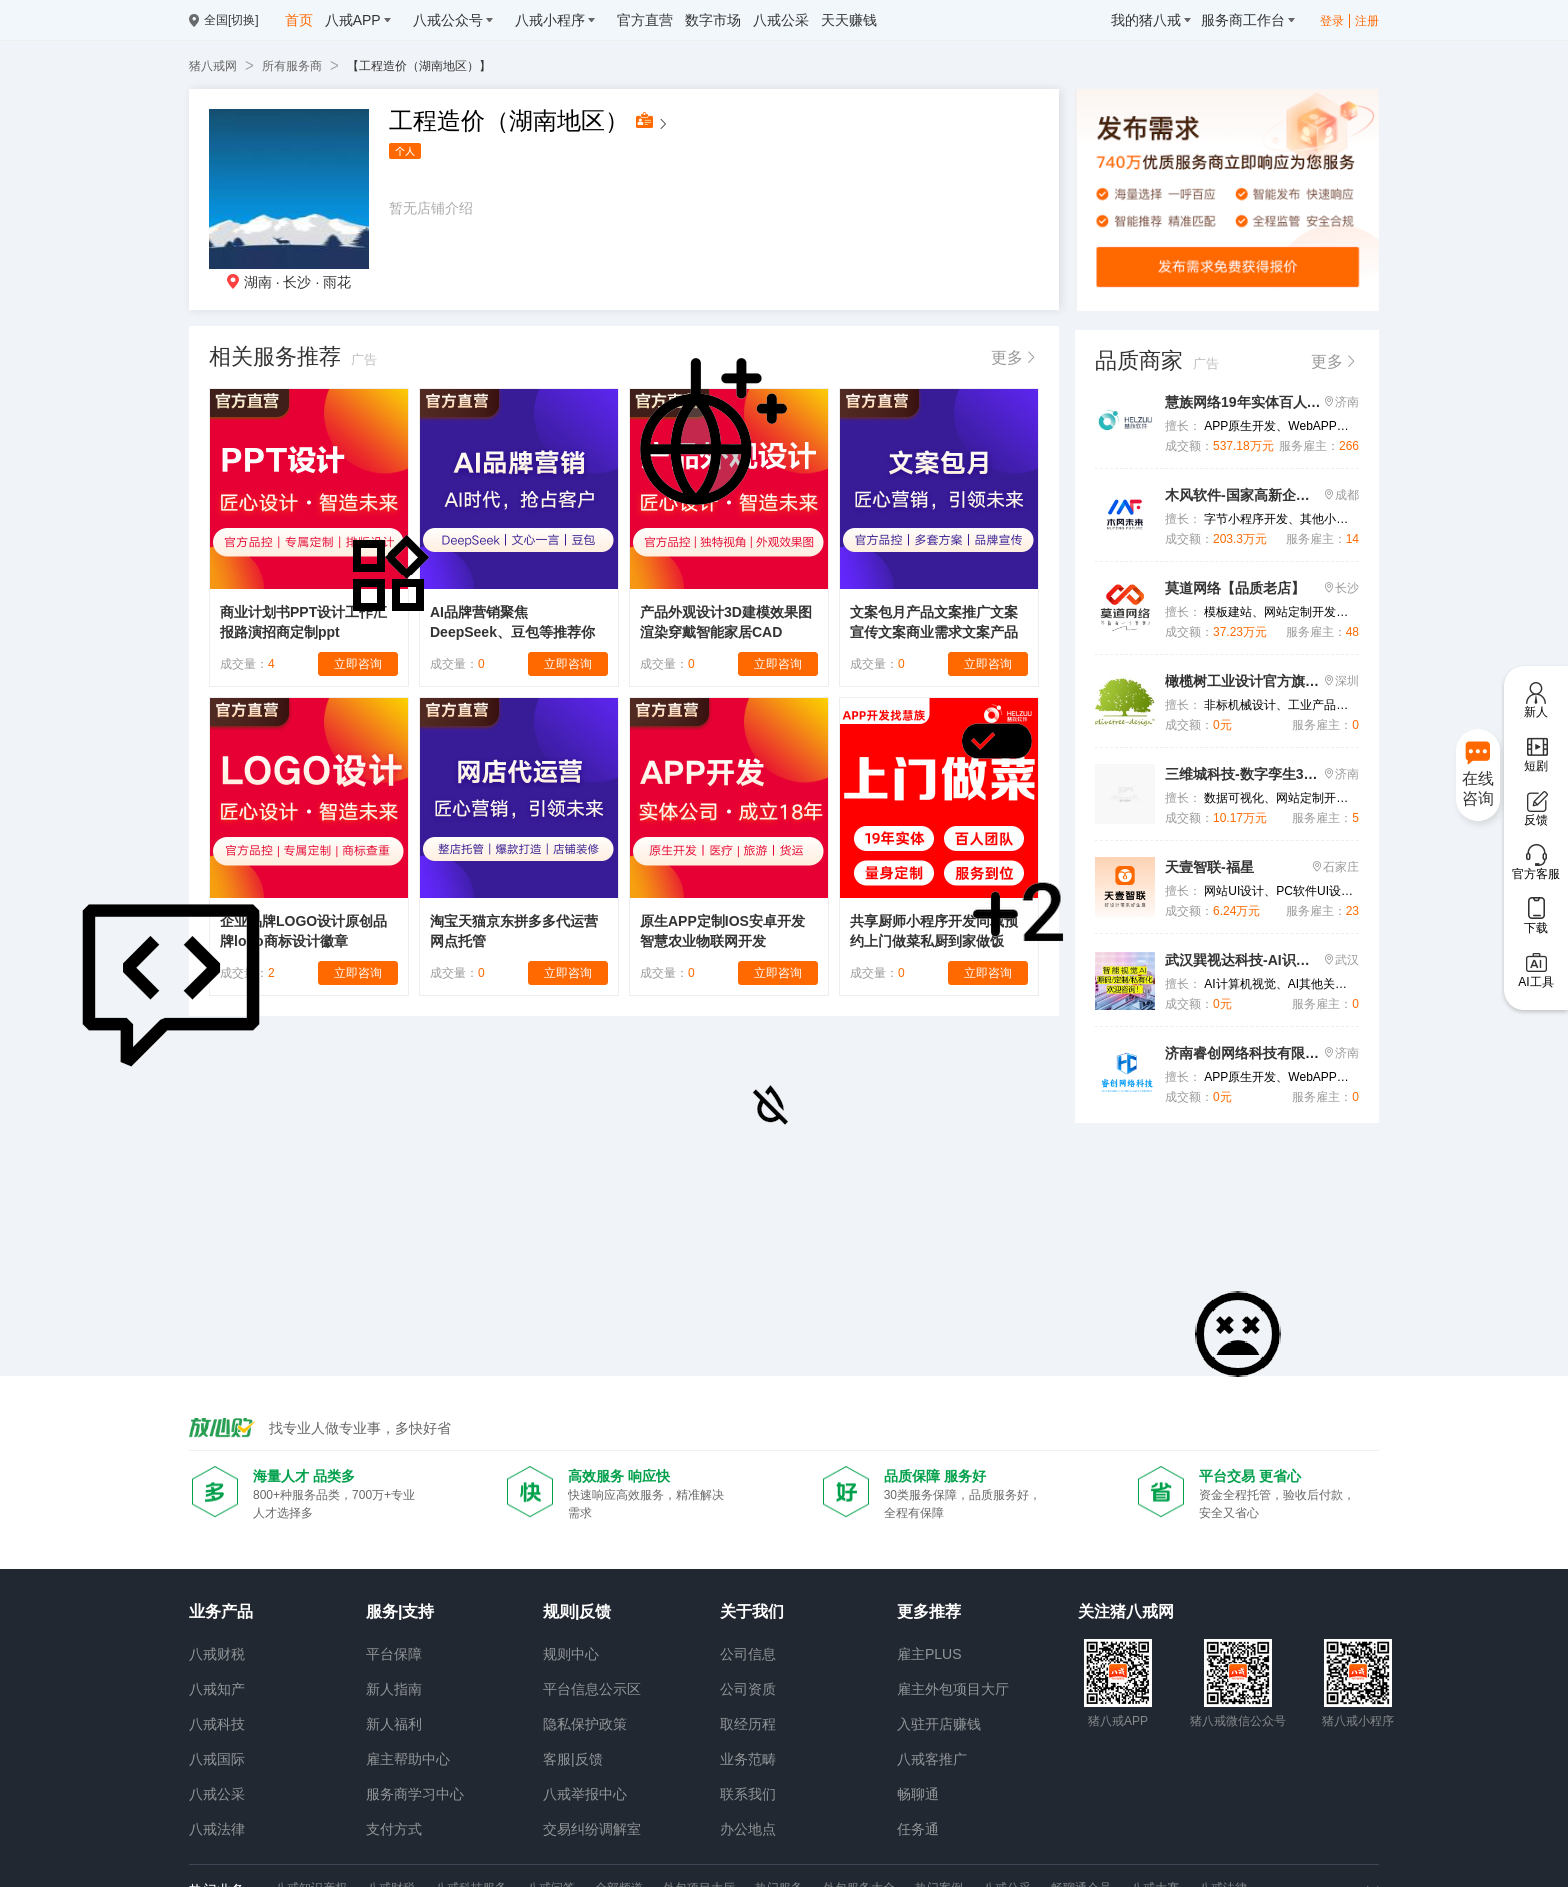 The height and width of the screenshot is (1887, 1568). Describe the element at coordinates (770, 1104) in the screenshot. I see `reset or clear text color formatting` at that location.